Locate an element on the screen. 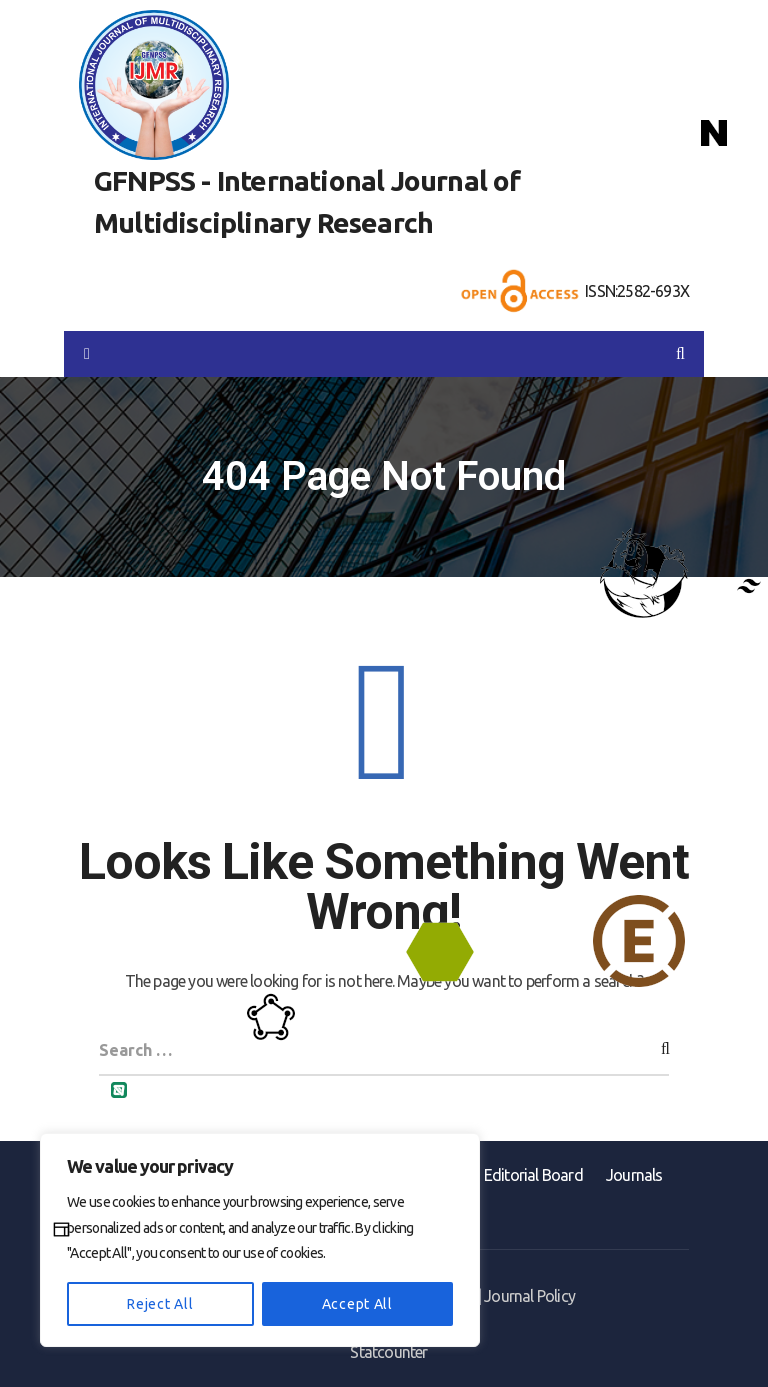  tailwind css framework logo is located at coordinates (749, 586).